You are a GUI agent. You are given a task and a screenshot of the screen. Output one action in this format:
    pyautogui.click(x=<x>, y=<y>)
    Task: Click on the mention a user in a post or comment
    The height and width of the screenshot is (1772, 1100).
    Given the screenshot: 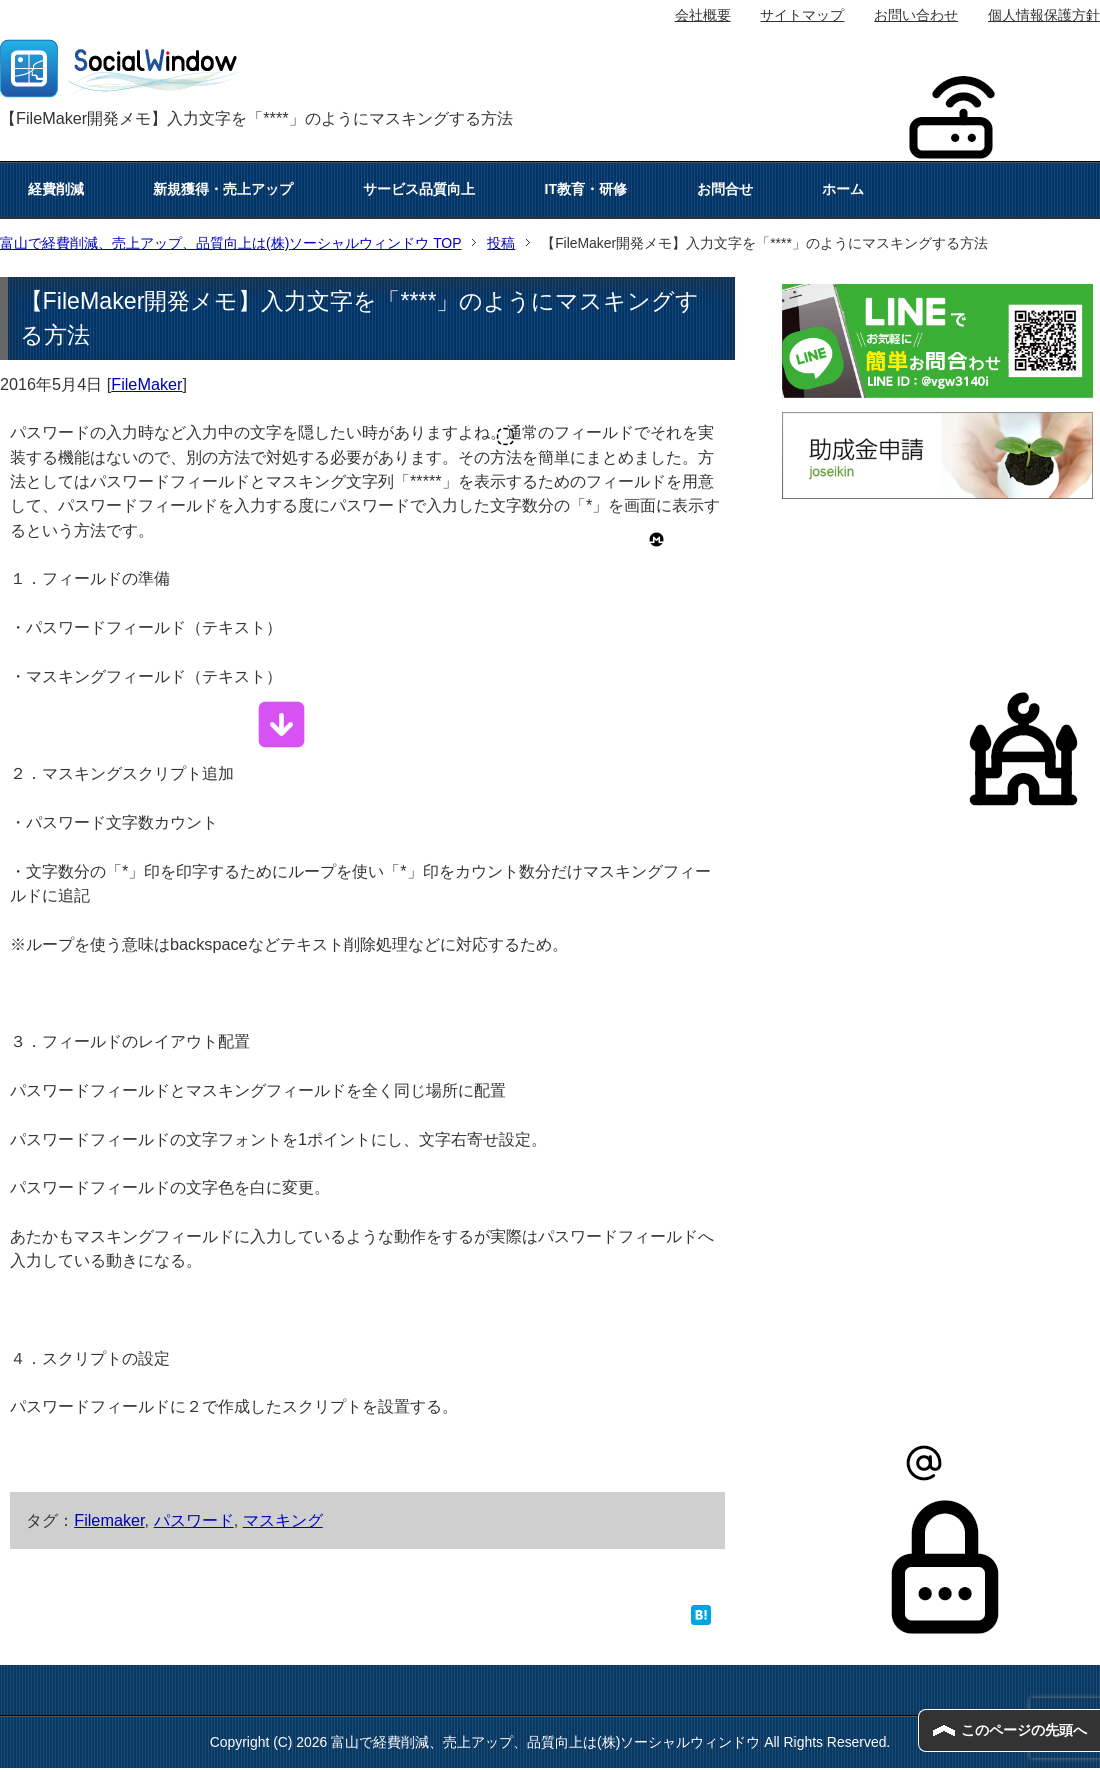 What is the action you would take?
    pyautogui.click(x=924, y=1463)
    